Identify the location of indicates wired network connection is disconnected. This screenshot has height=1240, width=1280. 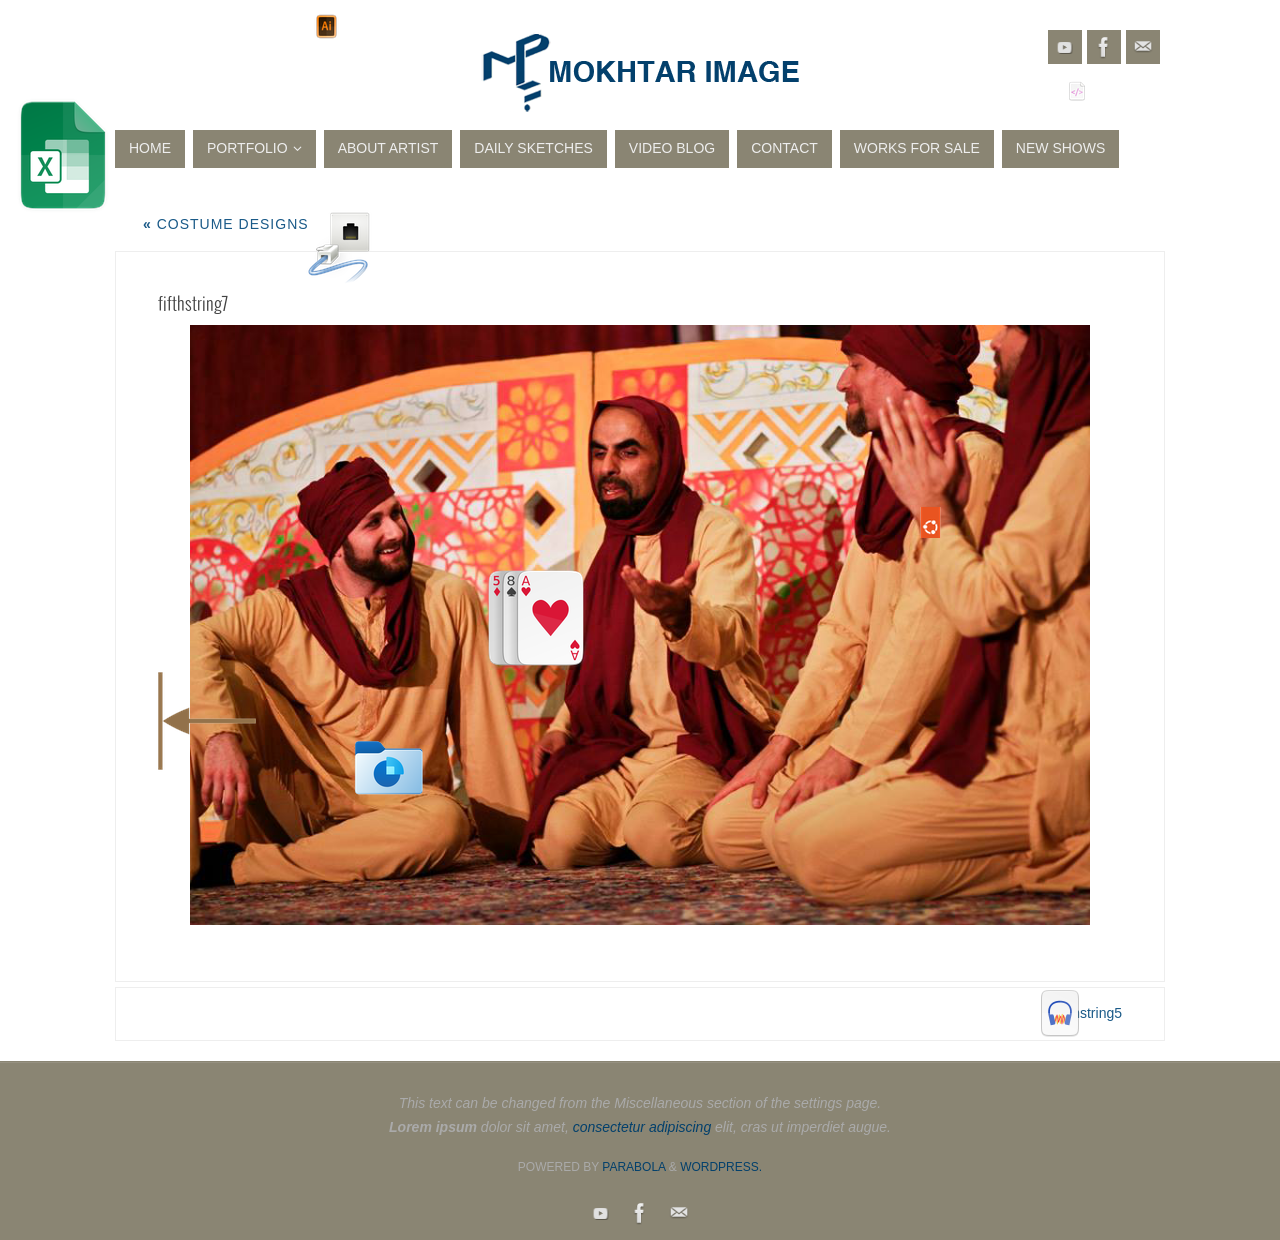
(341, 248).